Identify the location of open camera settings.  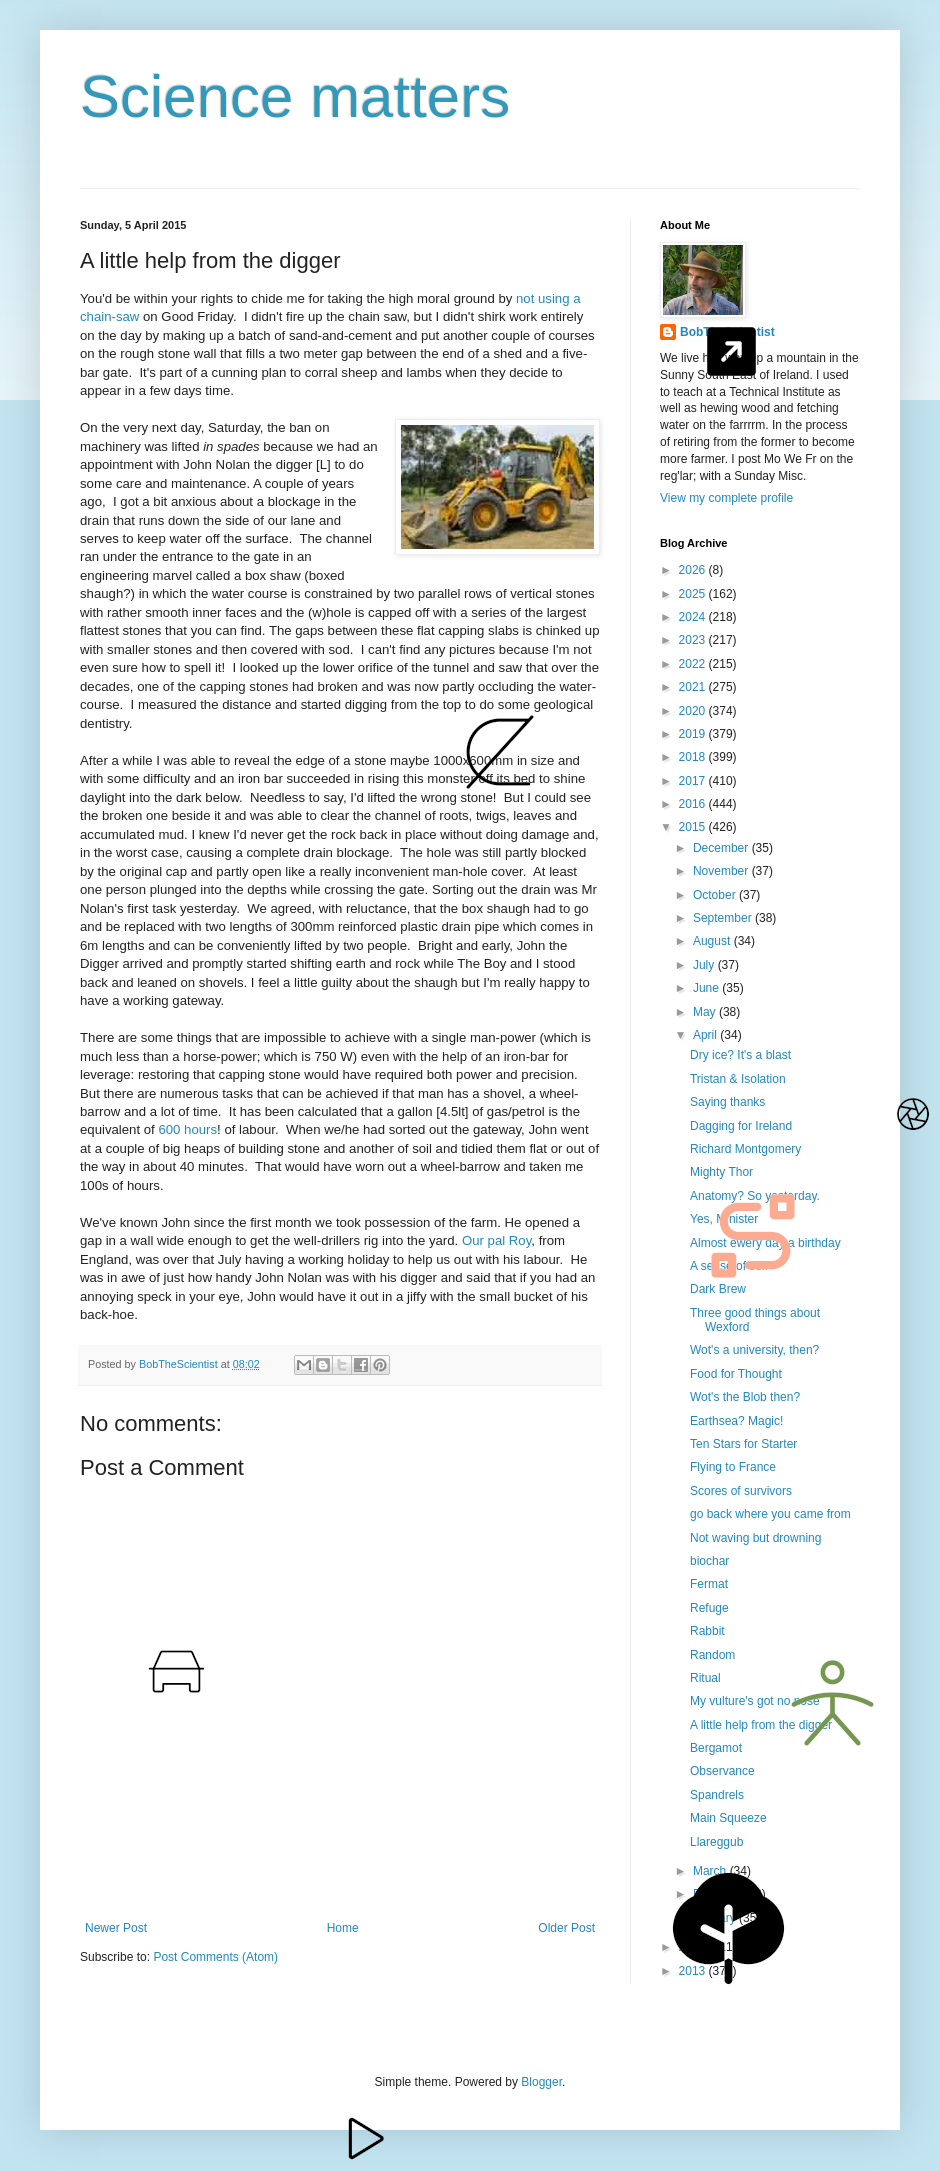
(913, 1114).